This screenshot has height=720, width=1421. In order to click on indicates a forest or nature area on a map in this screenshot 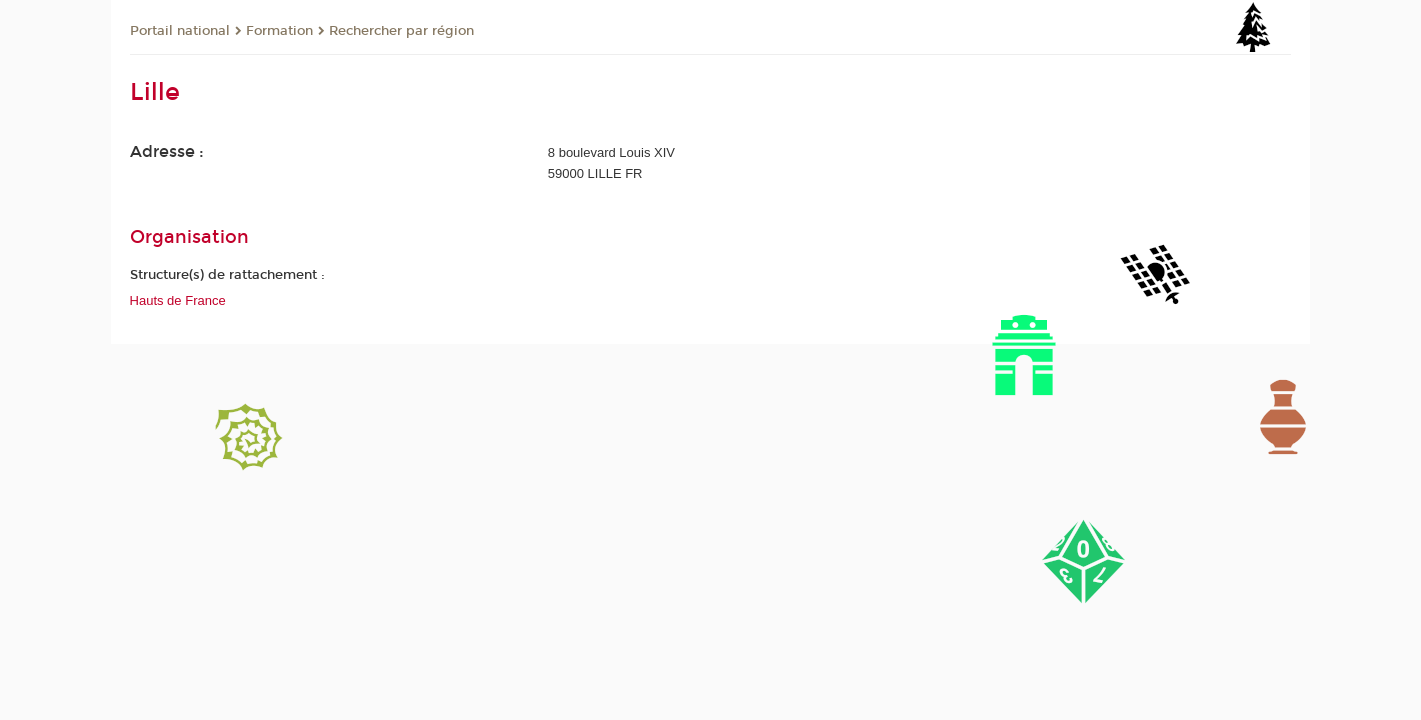, I will do `click(1254, 27)`.